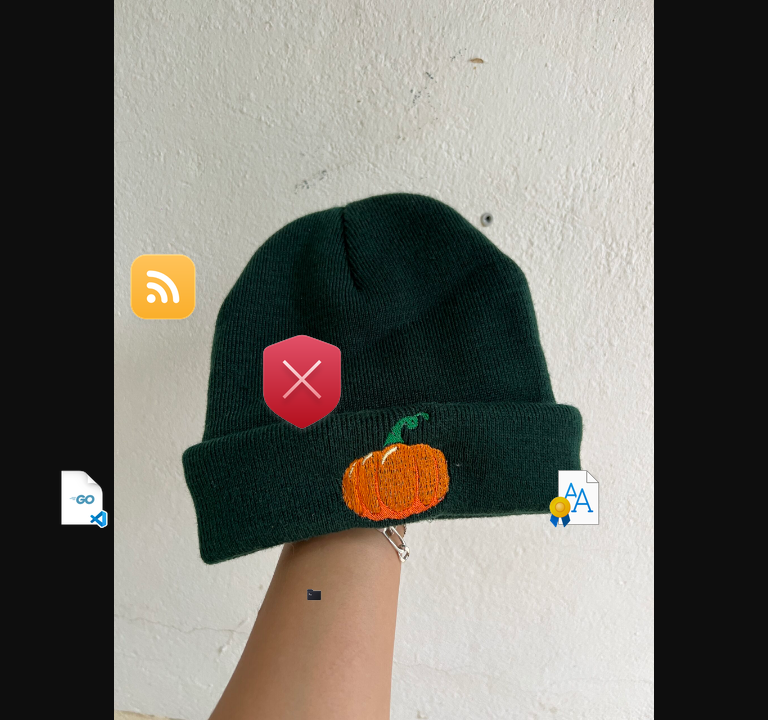 This screenshot has height=720, width=768. Describe the element at coordinates (314, 595) in the screenshot. I see `open terminal or command line scripts folder` at that location.